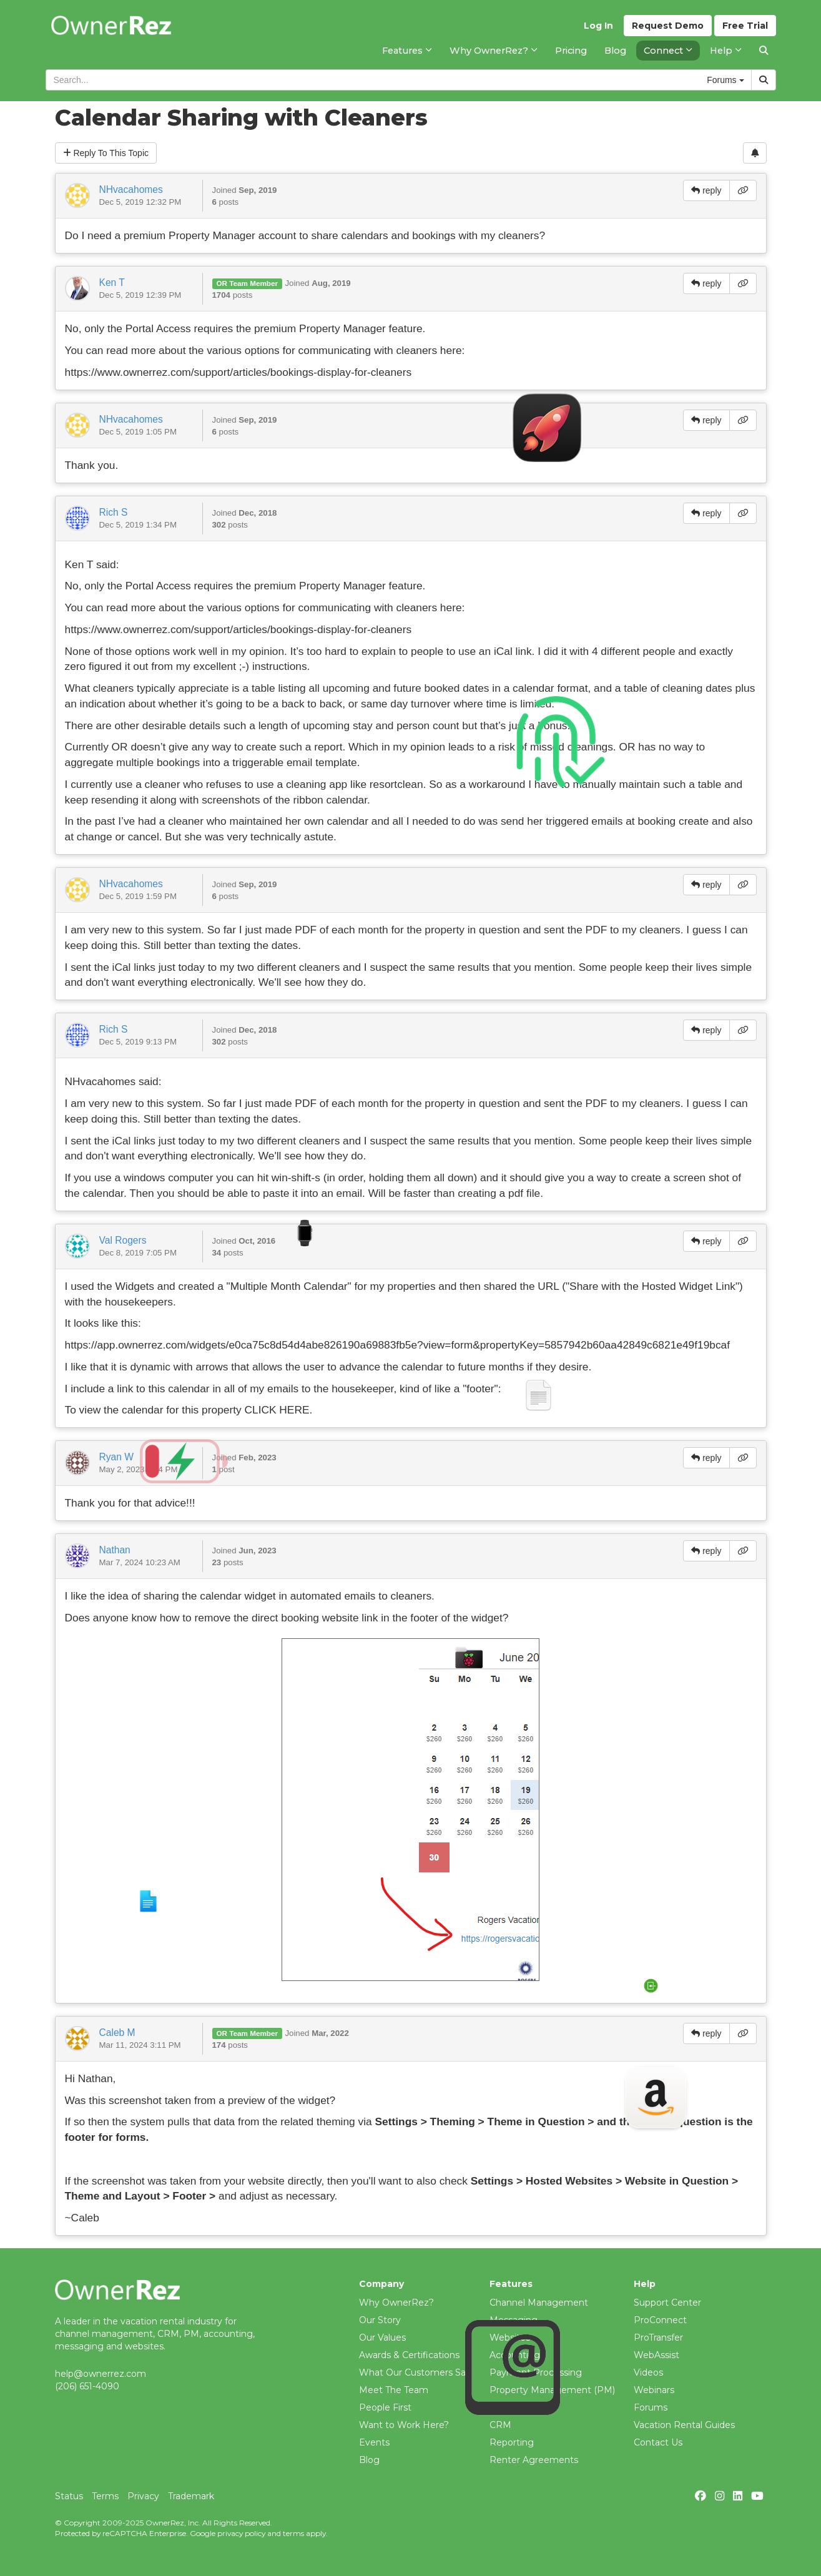  What do you see at coordinates (561, 742) in the screenshot?
I see `fingerprint successfully recognized` at bounding box center [561, 742].